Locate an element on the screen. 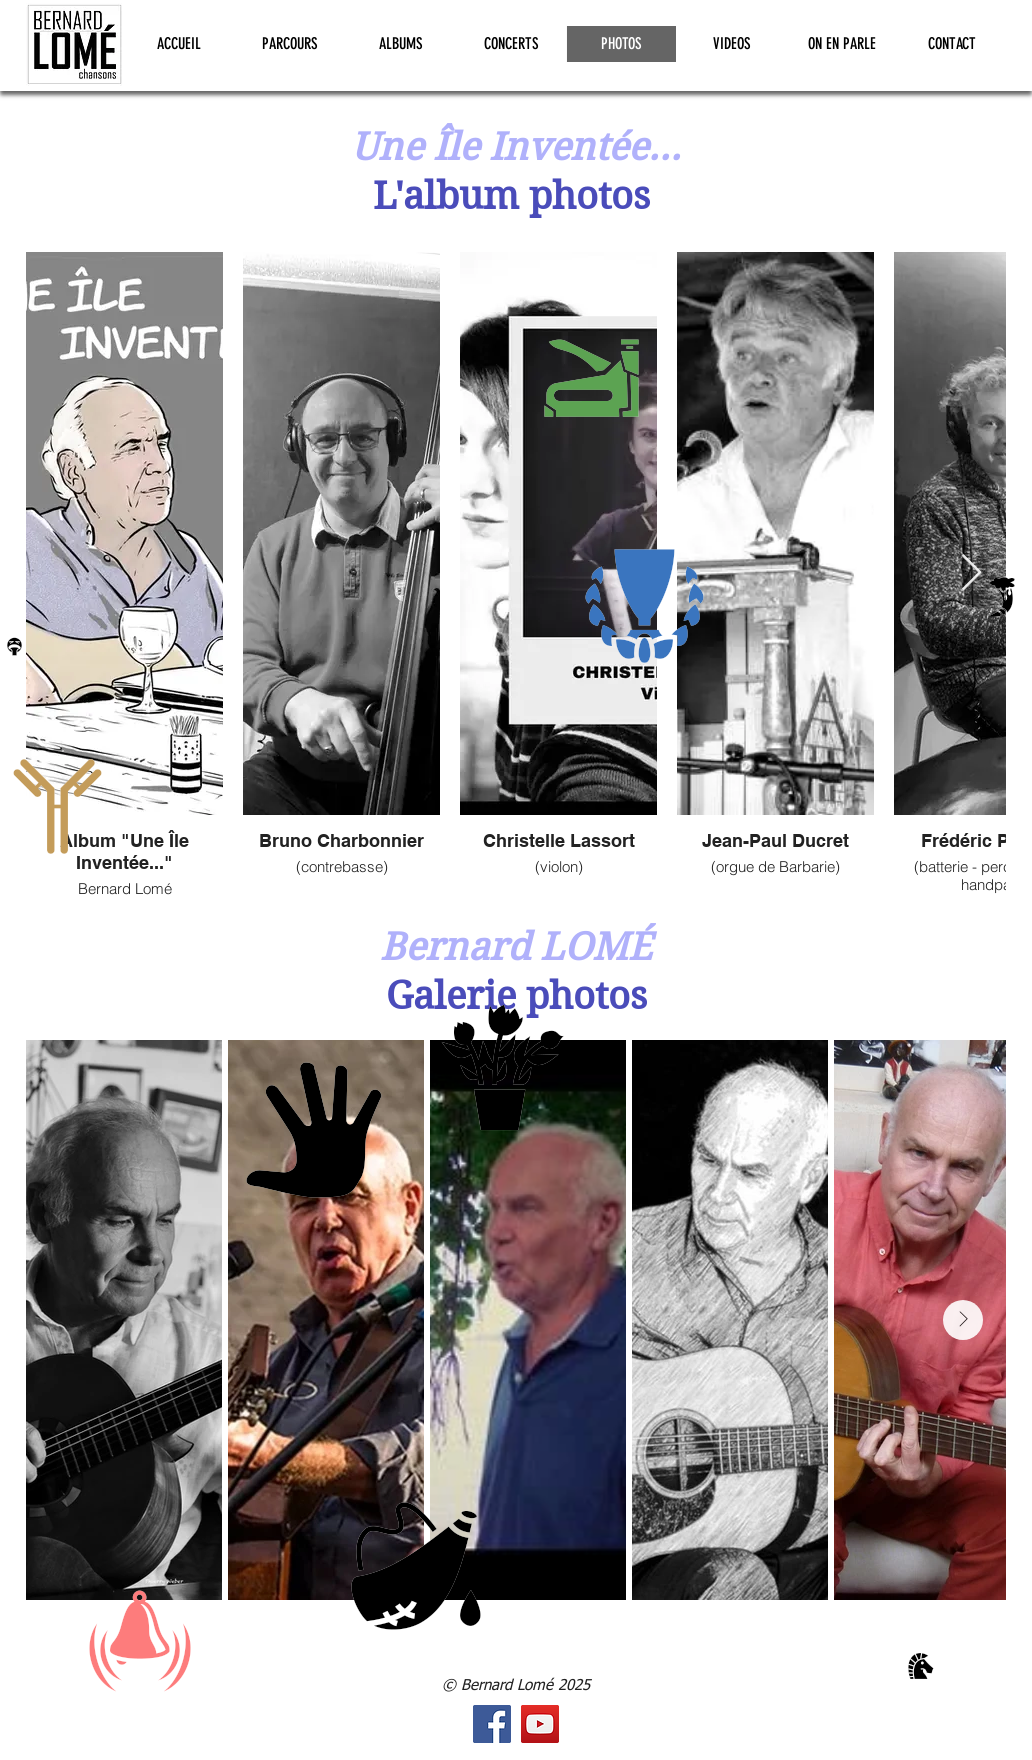  indicates new notifications or alerts is located at coordinates (140, 1640).